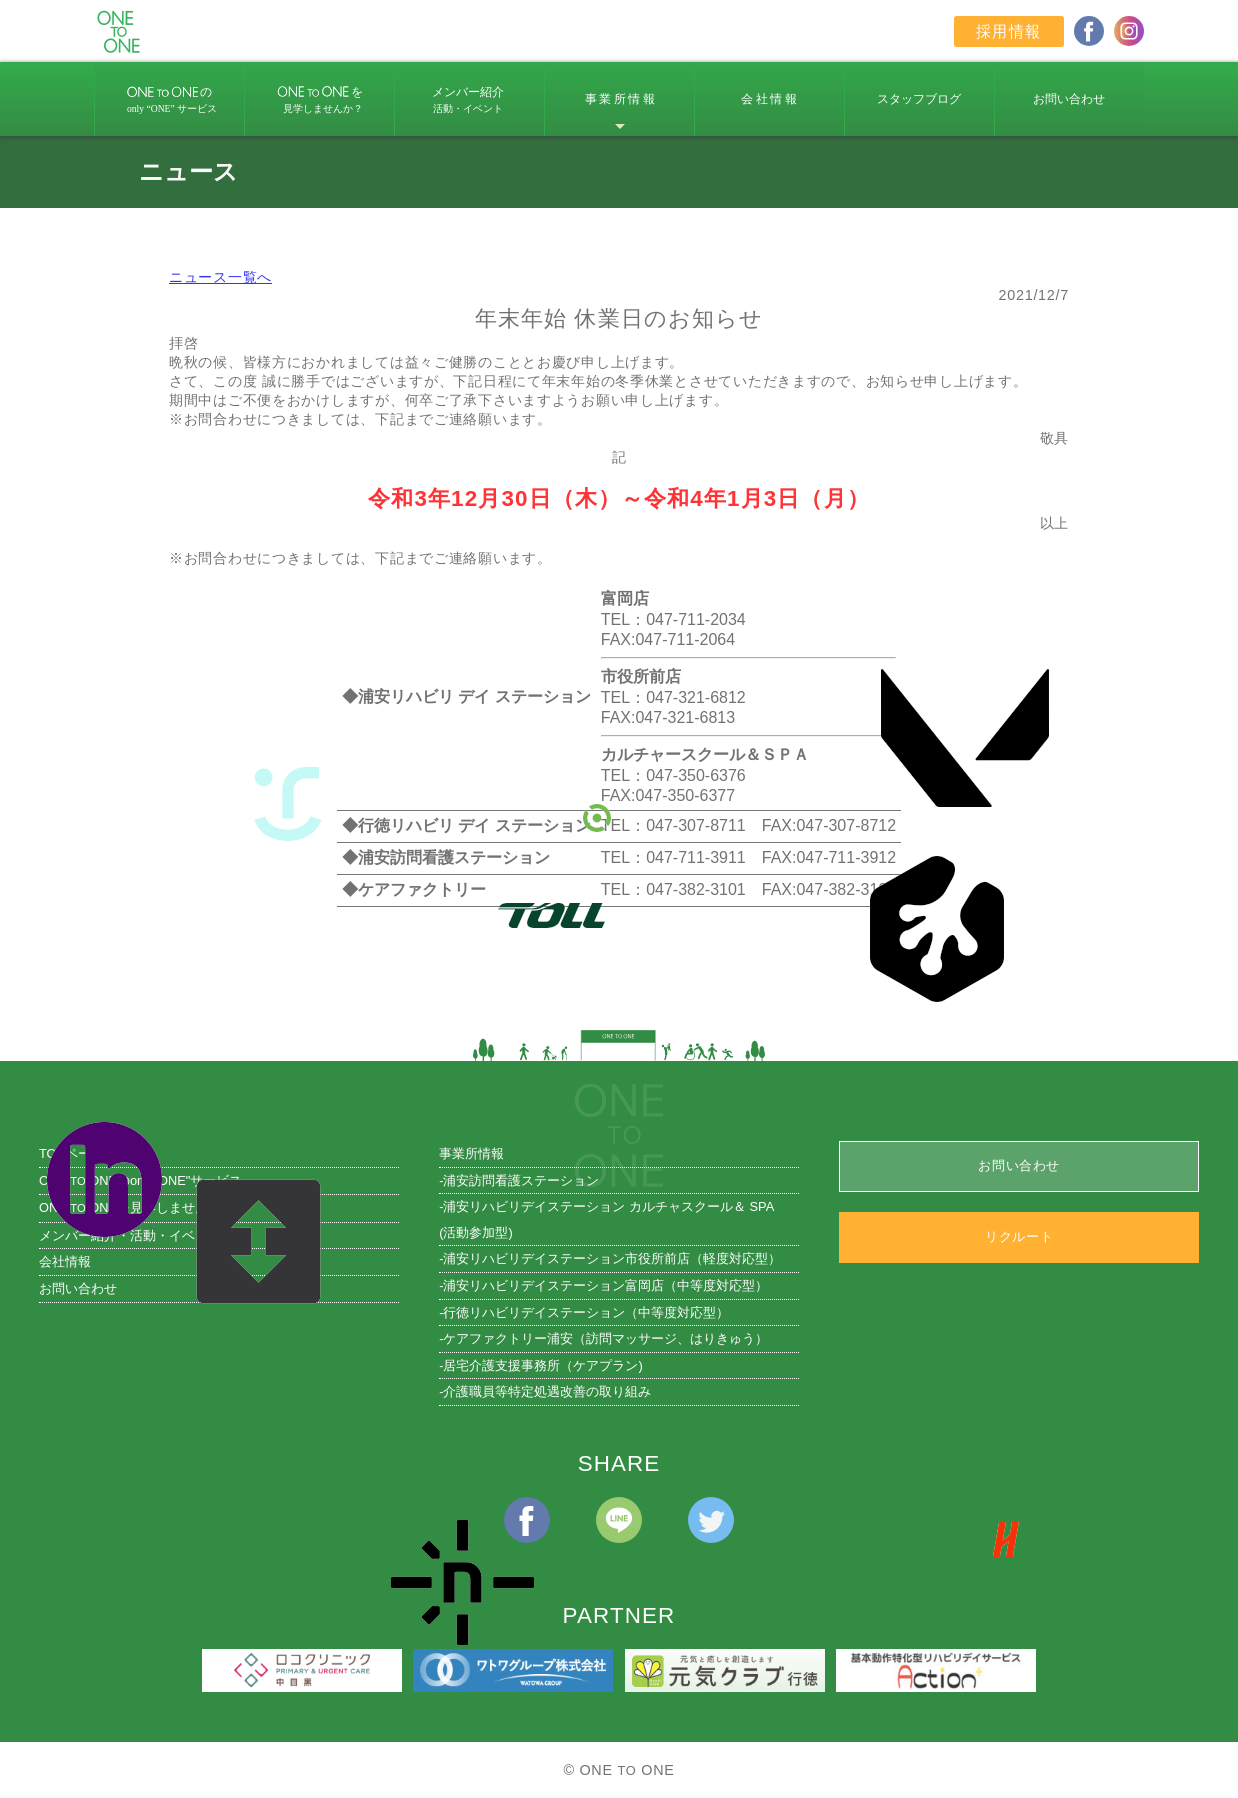  Describe the element at coordinates (937, 929) in the screenshot. I see `link to Treehouse learning platform` at that location.